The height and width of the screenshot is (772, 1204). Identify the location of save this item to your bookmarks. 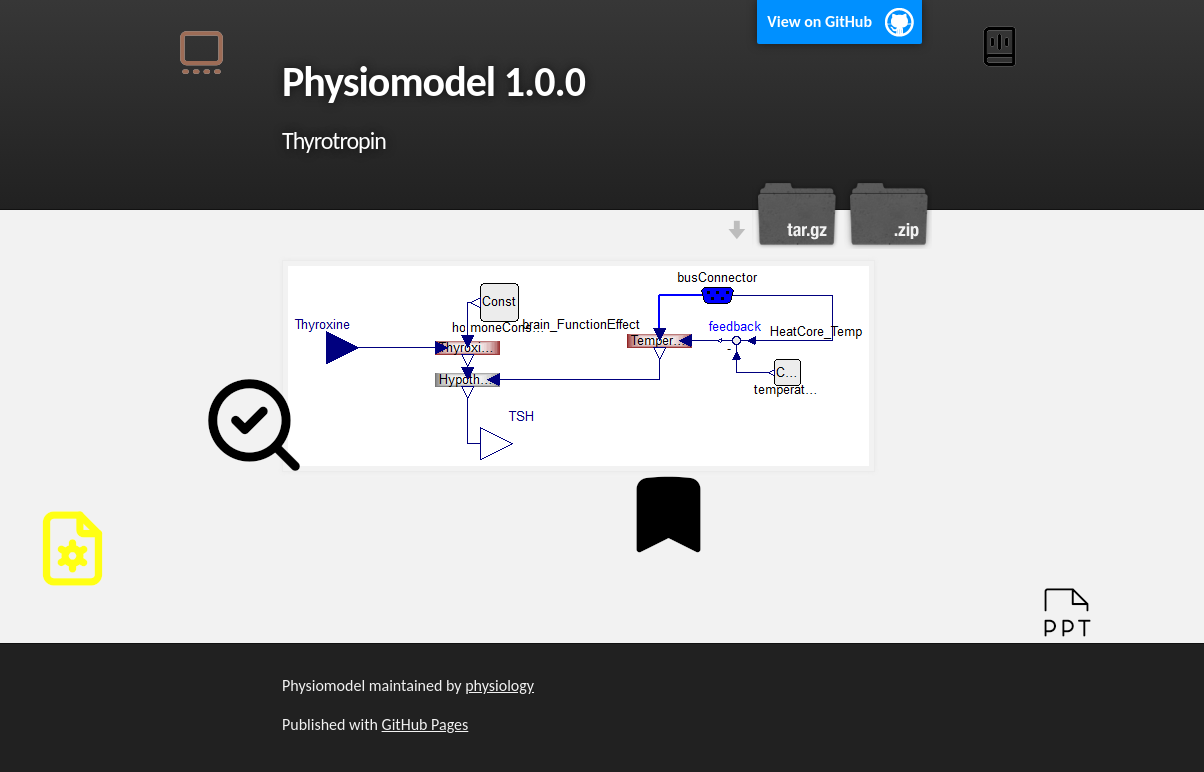
(668, 514).